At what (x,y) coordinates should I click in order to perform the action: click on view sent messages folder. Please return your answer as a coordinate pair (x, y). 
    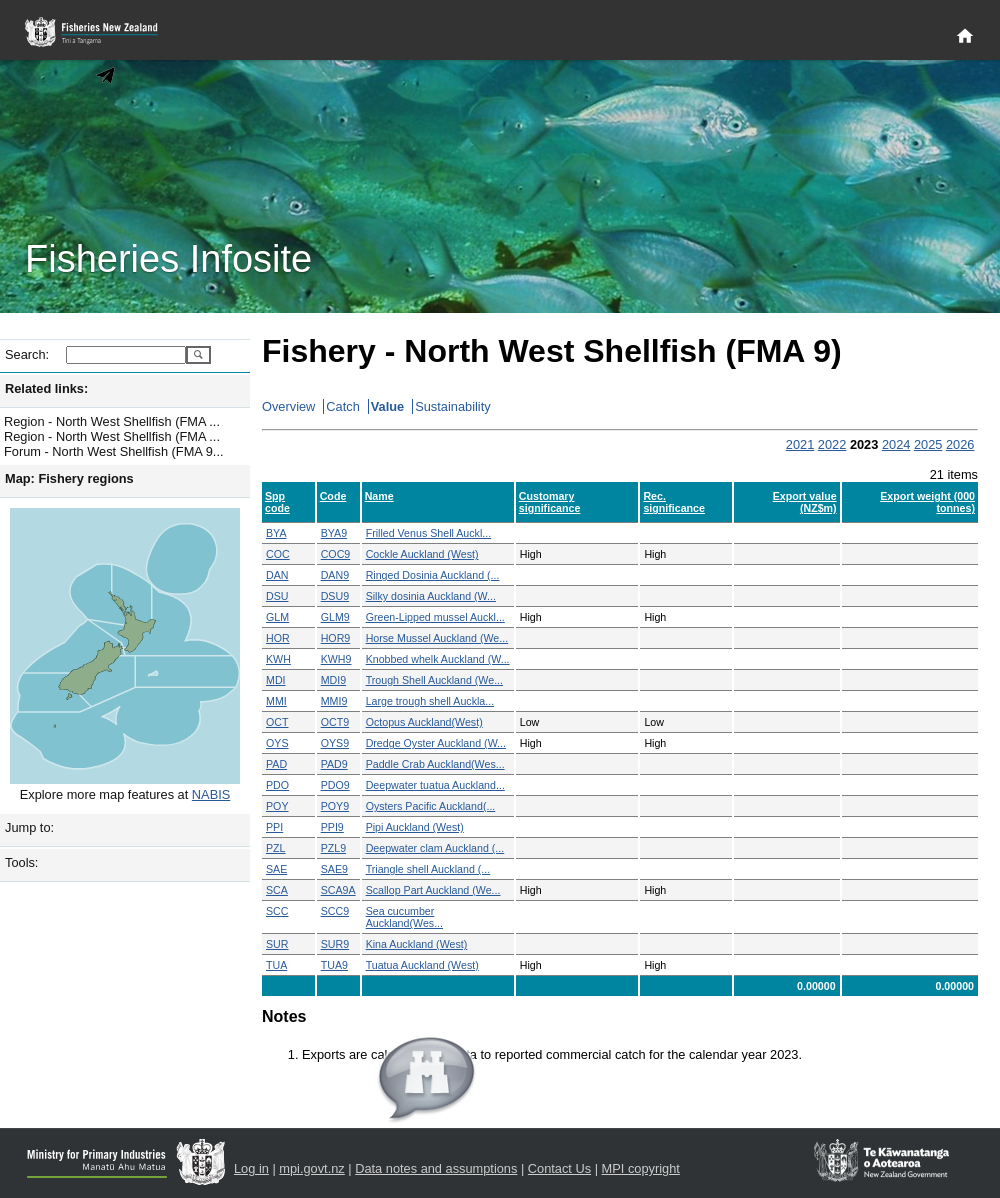
    Looking at the image, I should click on (105, 75).